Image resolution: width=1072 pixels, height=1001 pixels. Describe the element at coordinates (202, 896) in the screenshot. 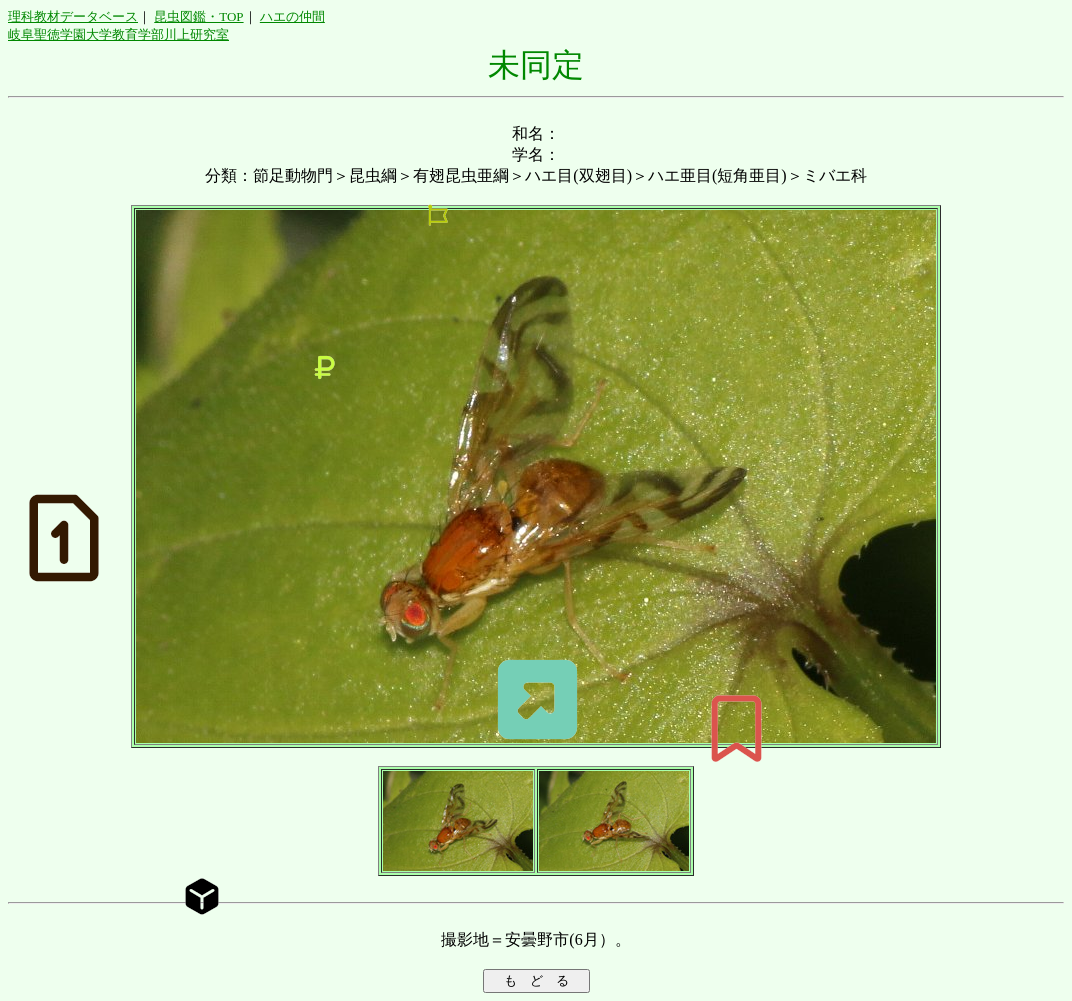

I see `roll a six-sided die` at that location.